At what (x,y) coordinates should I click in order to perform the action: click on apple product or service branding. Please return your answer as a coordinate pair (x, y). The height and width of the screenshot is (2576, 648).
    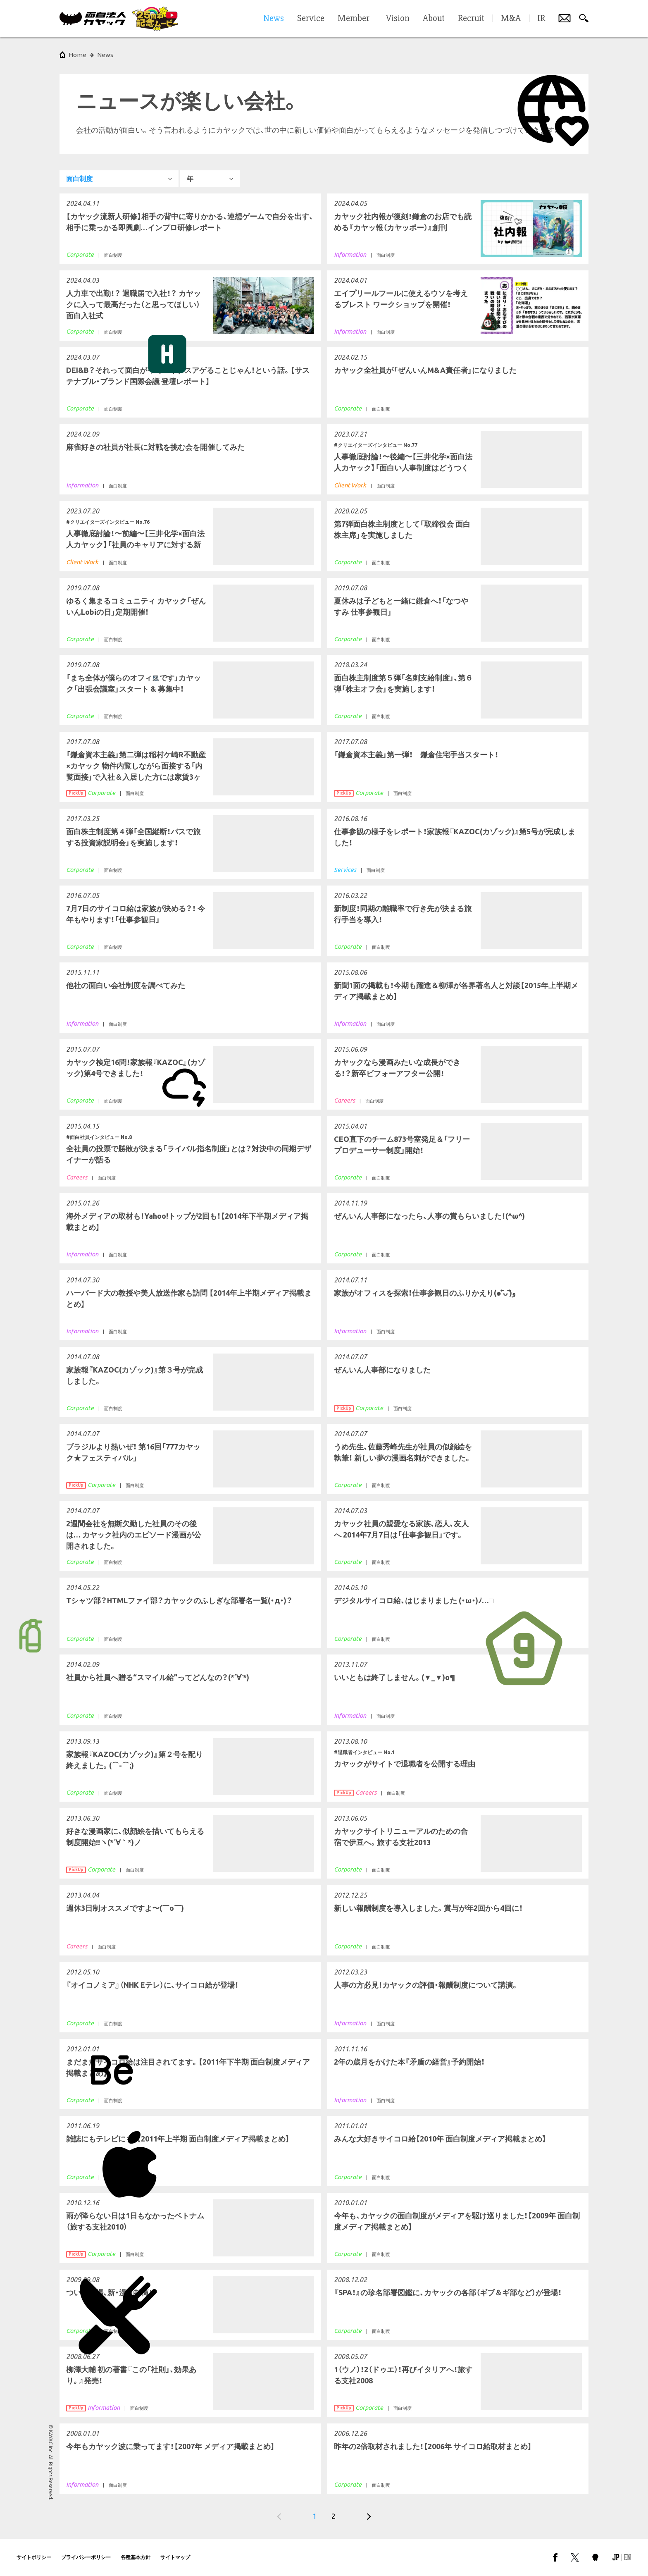
    Looking at the image, I should click on (131, 2166).